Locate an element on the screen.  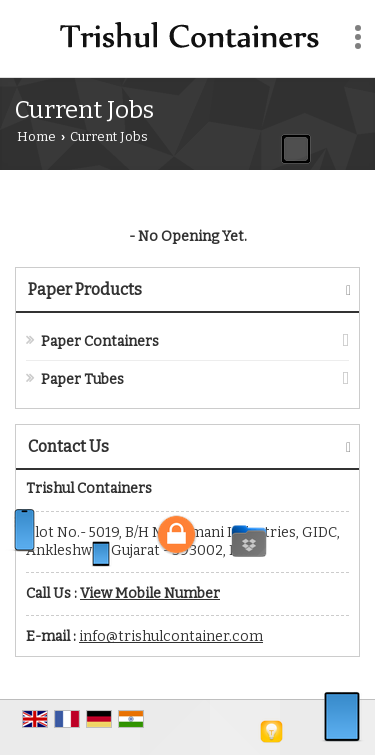
iPad Air device icon is located at coordinates (342, 717).